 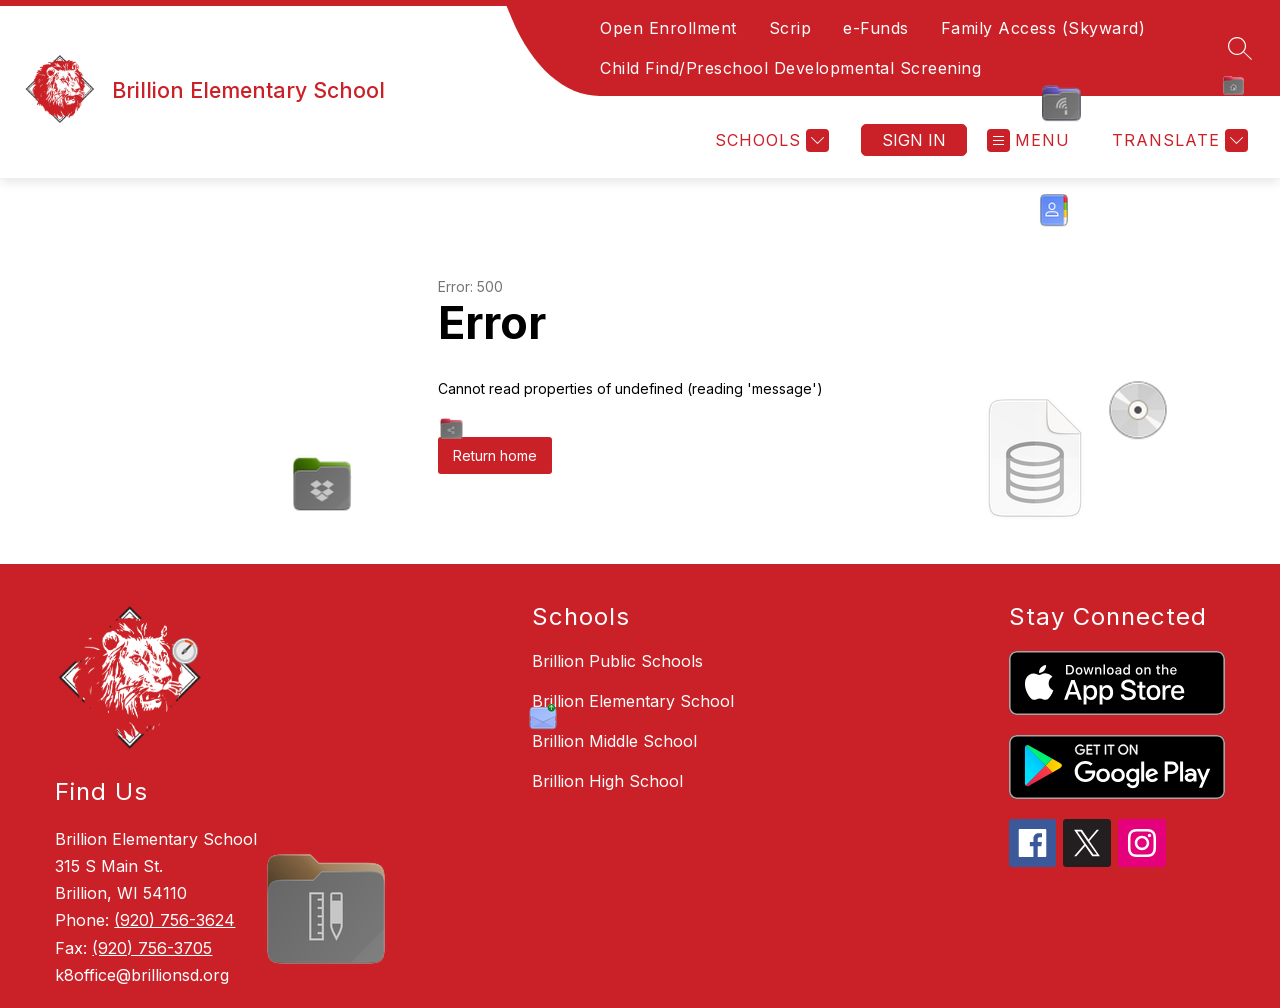 I want to click on launch sysprof system profiler, so click(x=185, y=651).